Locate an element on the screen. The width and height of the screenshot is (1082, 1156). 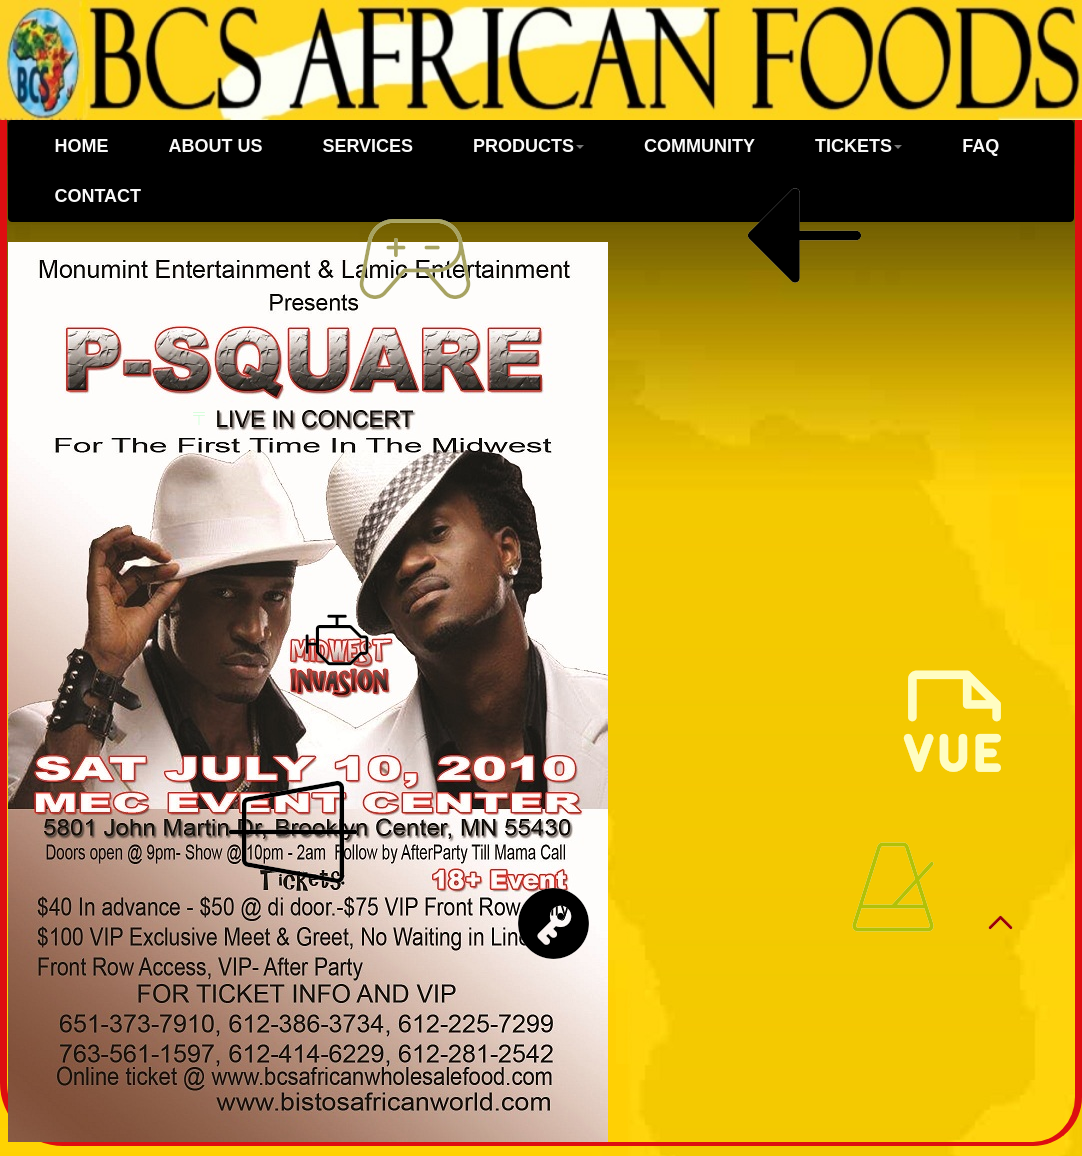
access gaming features or games library is located at coordinates (415, 259).